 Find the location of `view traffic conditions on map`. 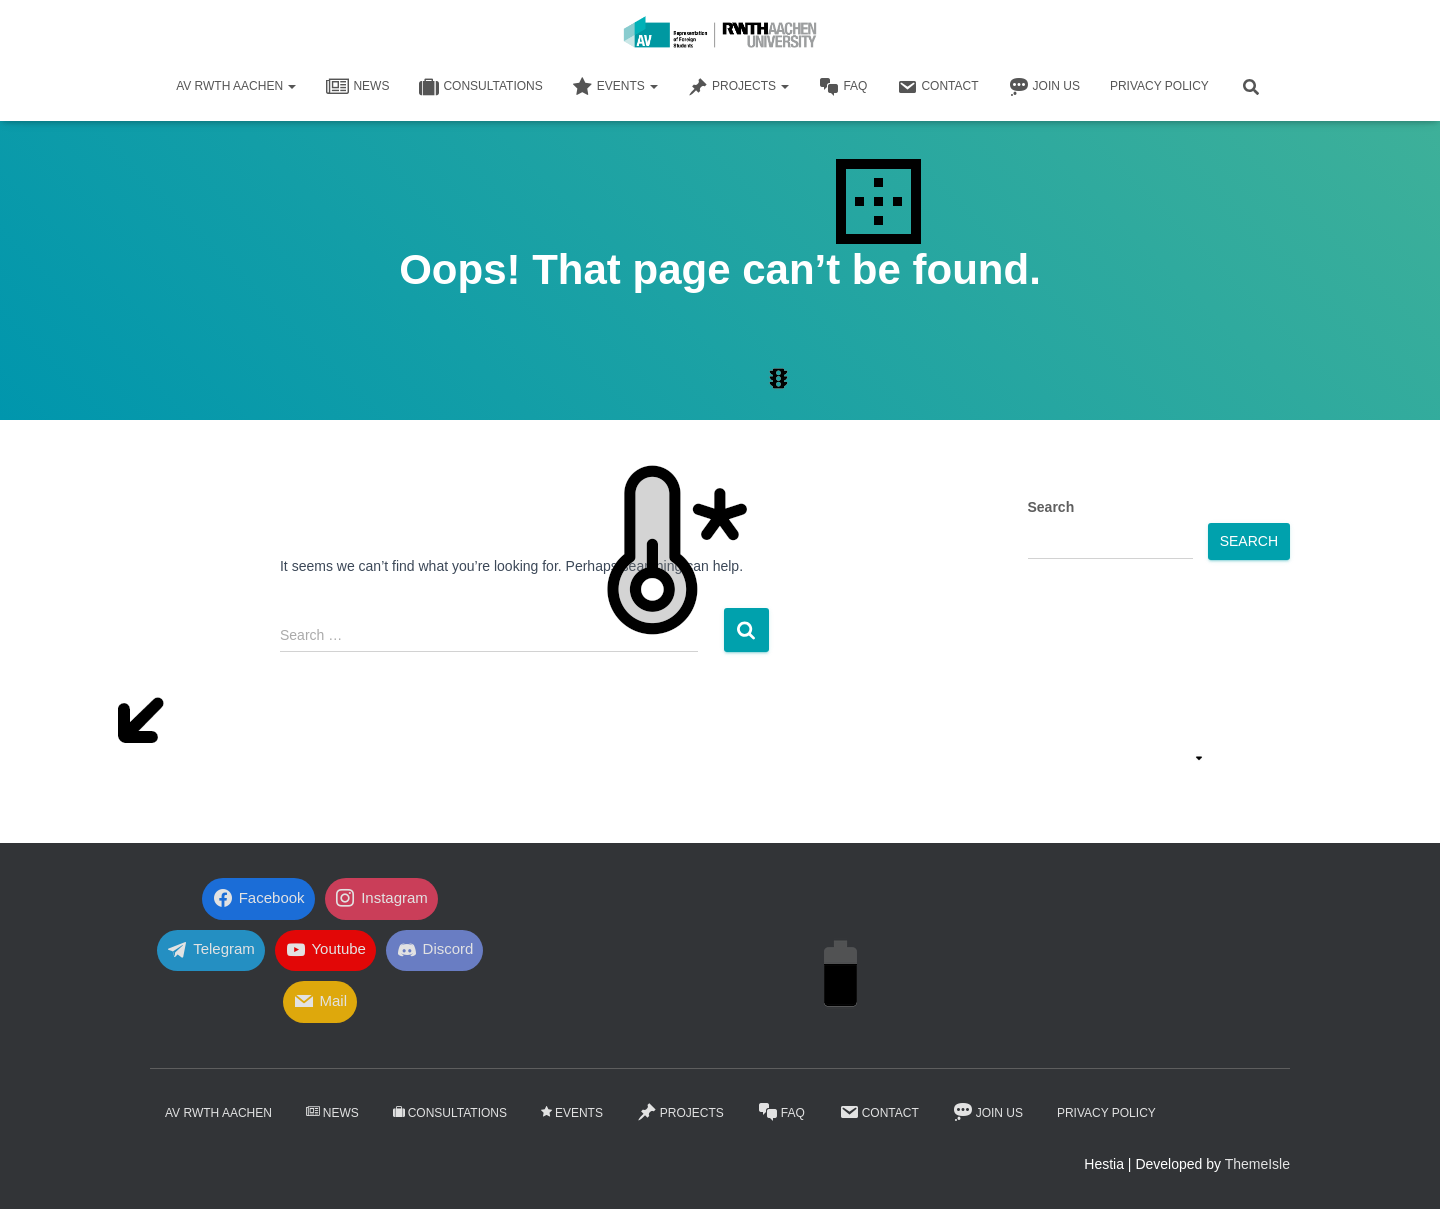

view traffic conditions on map is located at coordinates (778, 378).